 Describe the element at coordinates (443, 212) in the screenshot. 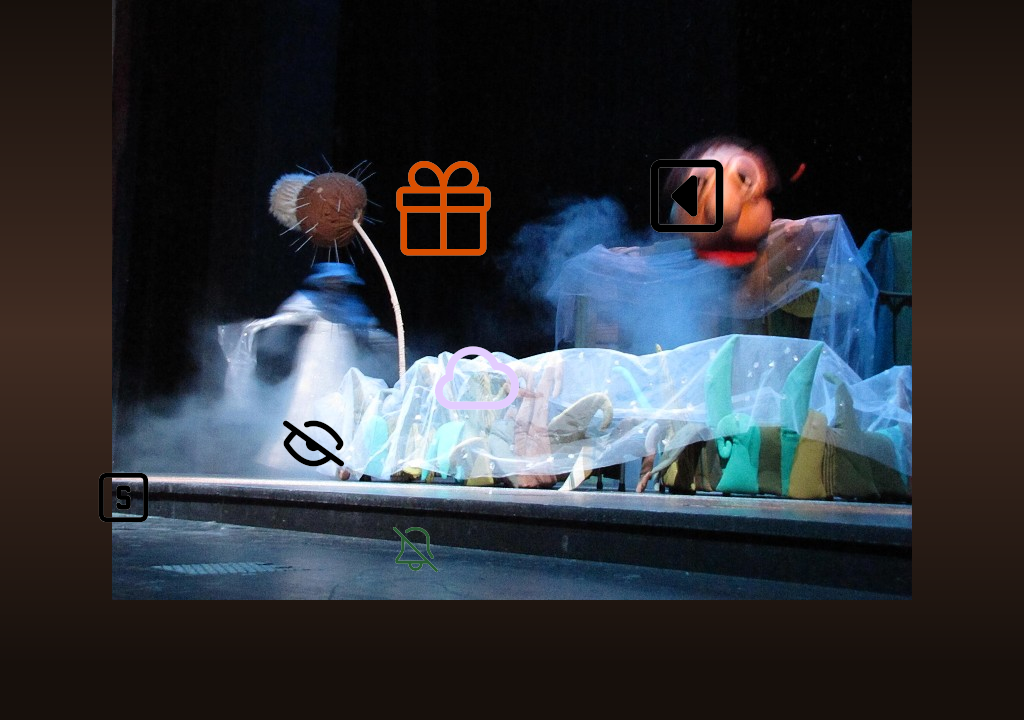

I see `access gifts or rewards` at that location.